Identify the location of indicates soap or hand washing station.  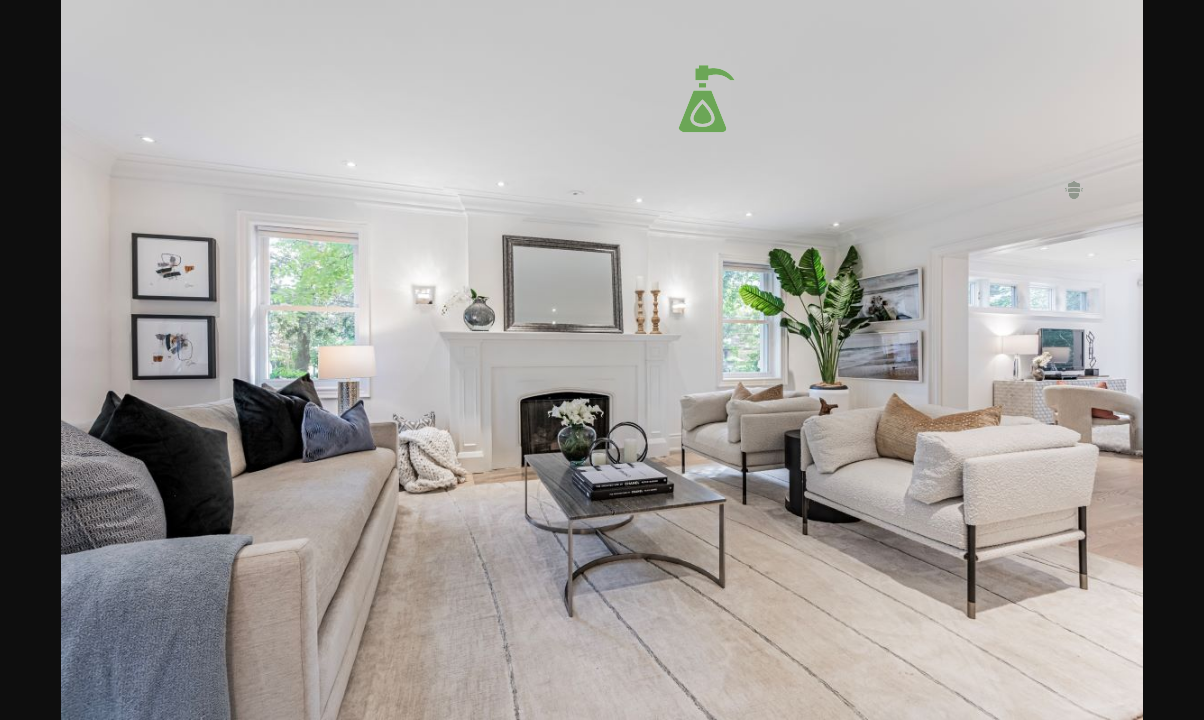
(702, 96).